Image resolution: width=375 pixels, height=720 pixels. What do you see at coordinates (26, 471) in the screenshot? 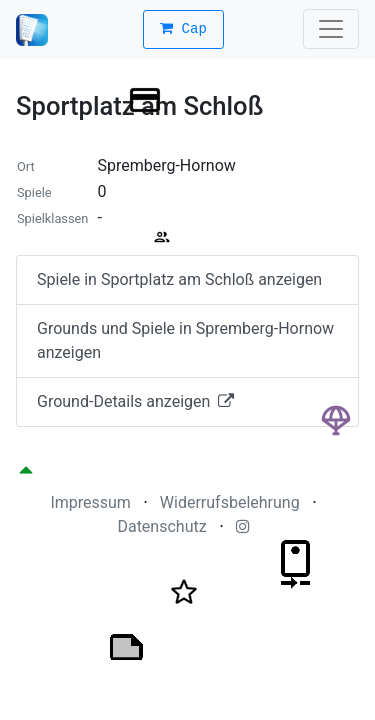
I see `collapse an expanded section` at bounding box center [26, 471].